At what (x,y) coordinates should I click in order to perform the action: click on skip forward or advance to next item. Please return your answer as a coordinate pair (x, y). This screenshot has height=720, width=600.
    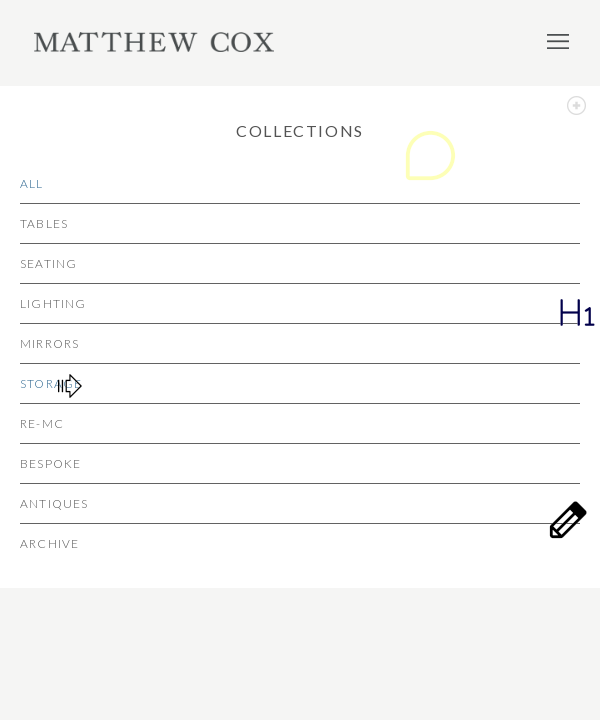
    Looking at the image, I should click on (69, 386).